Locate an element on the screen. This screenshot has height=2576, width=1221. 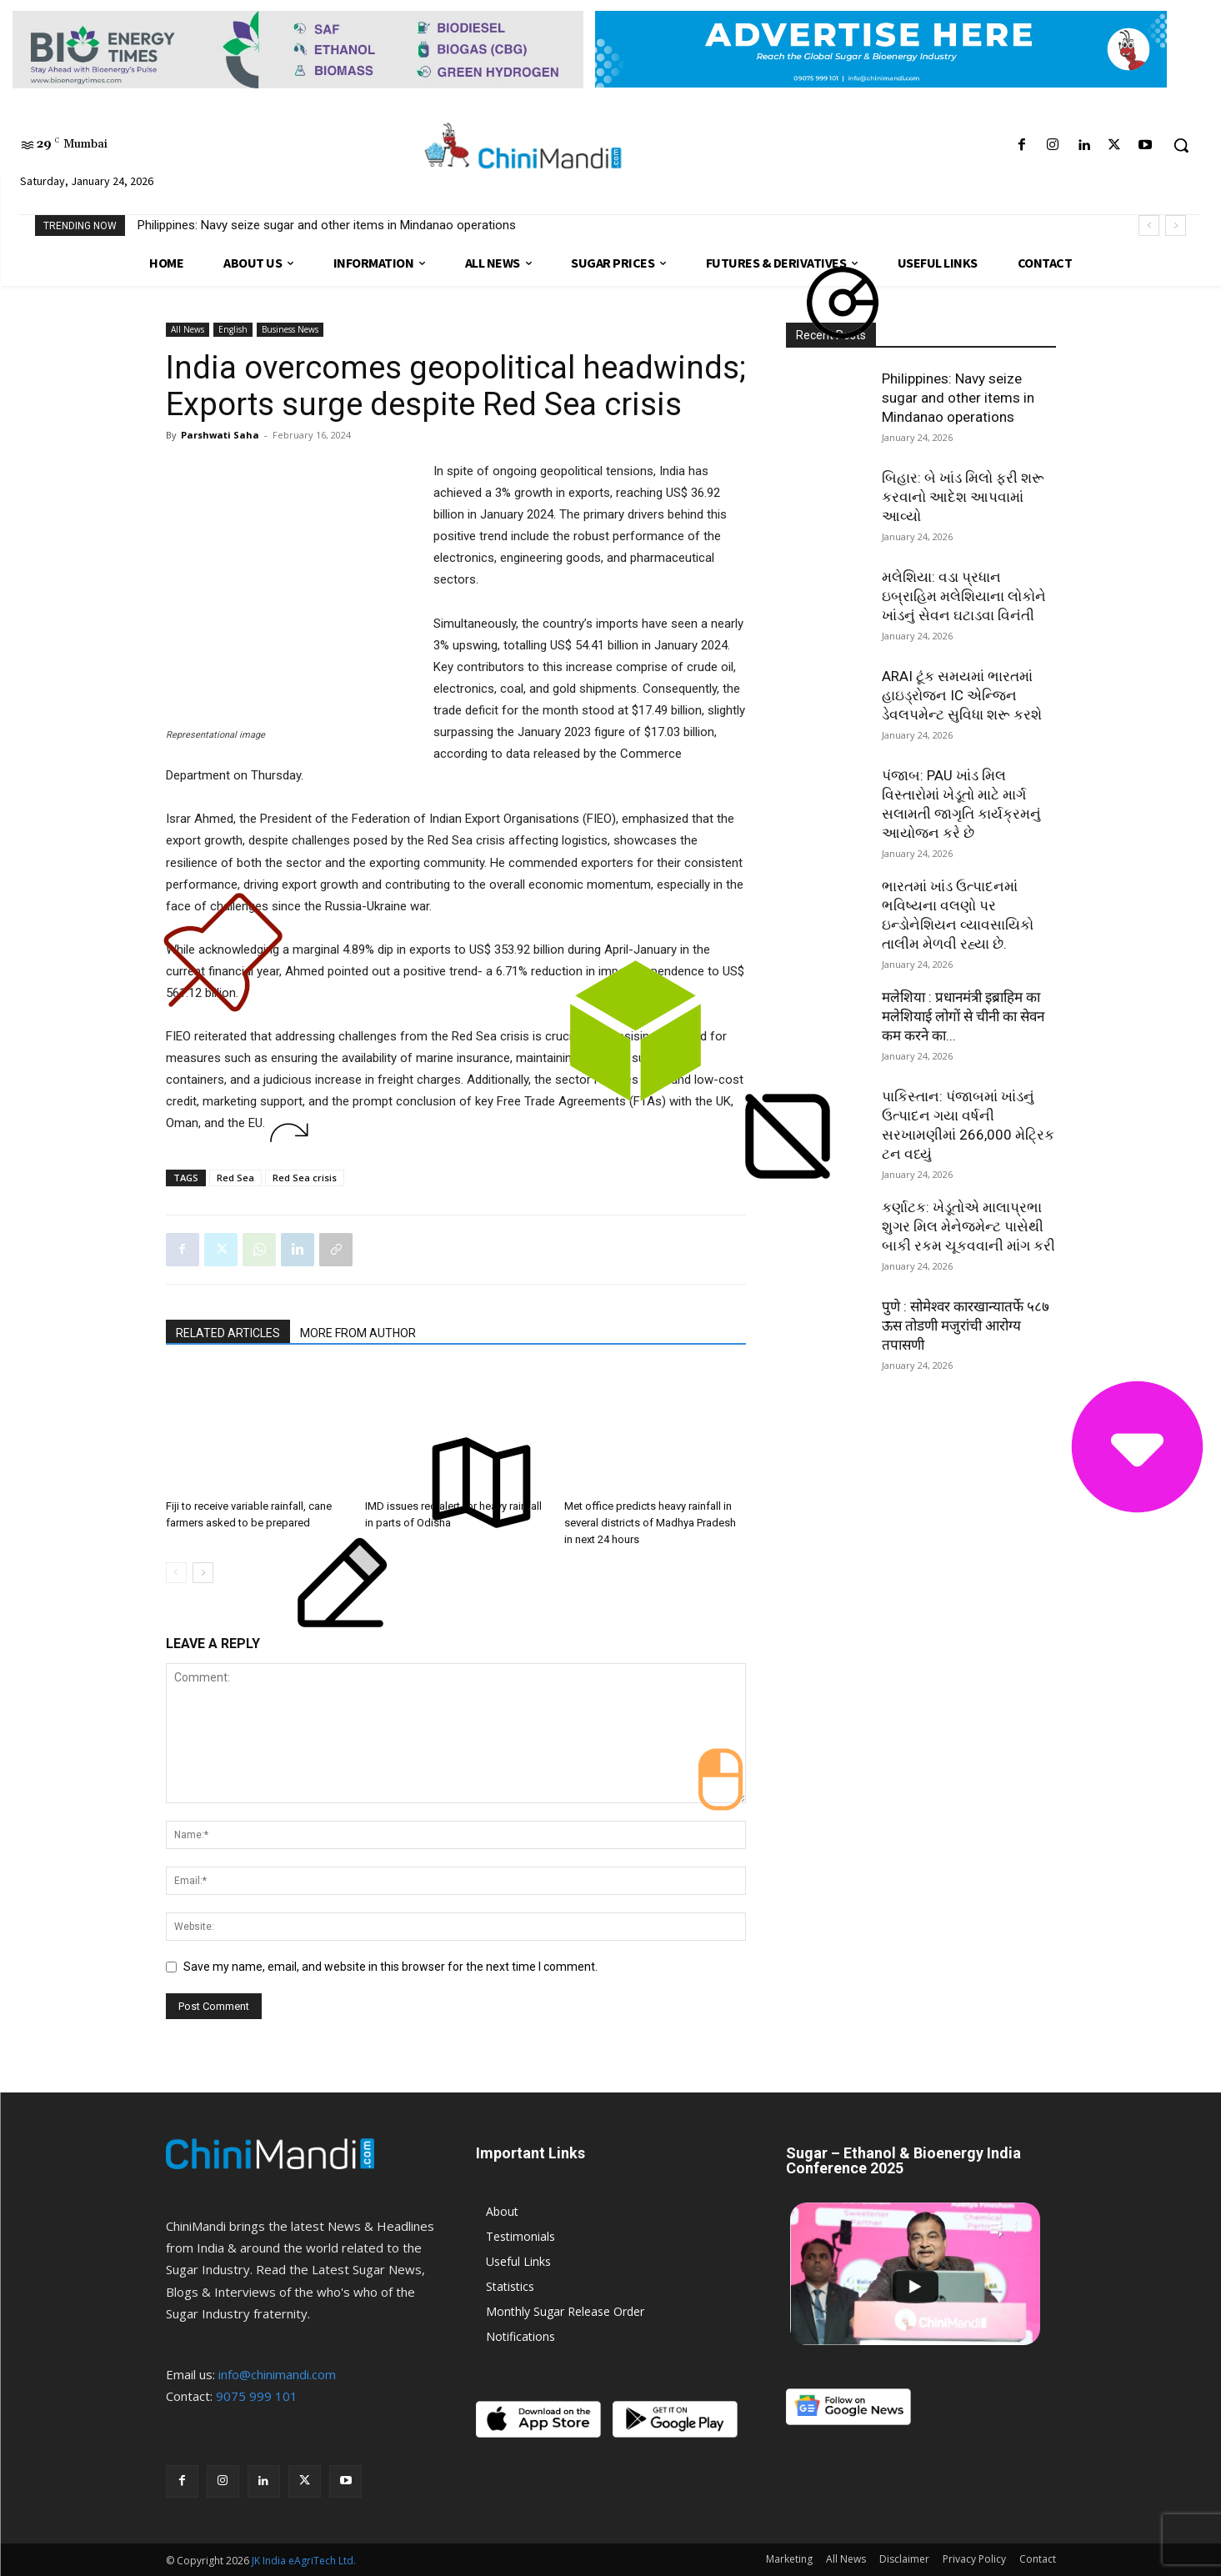
play or access music library is located at coordinates (843, 303).